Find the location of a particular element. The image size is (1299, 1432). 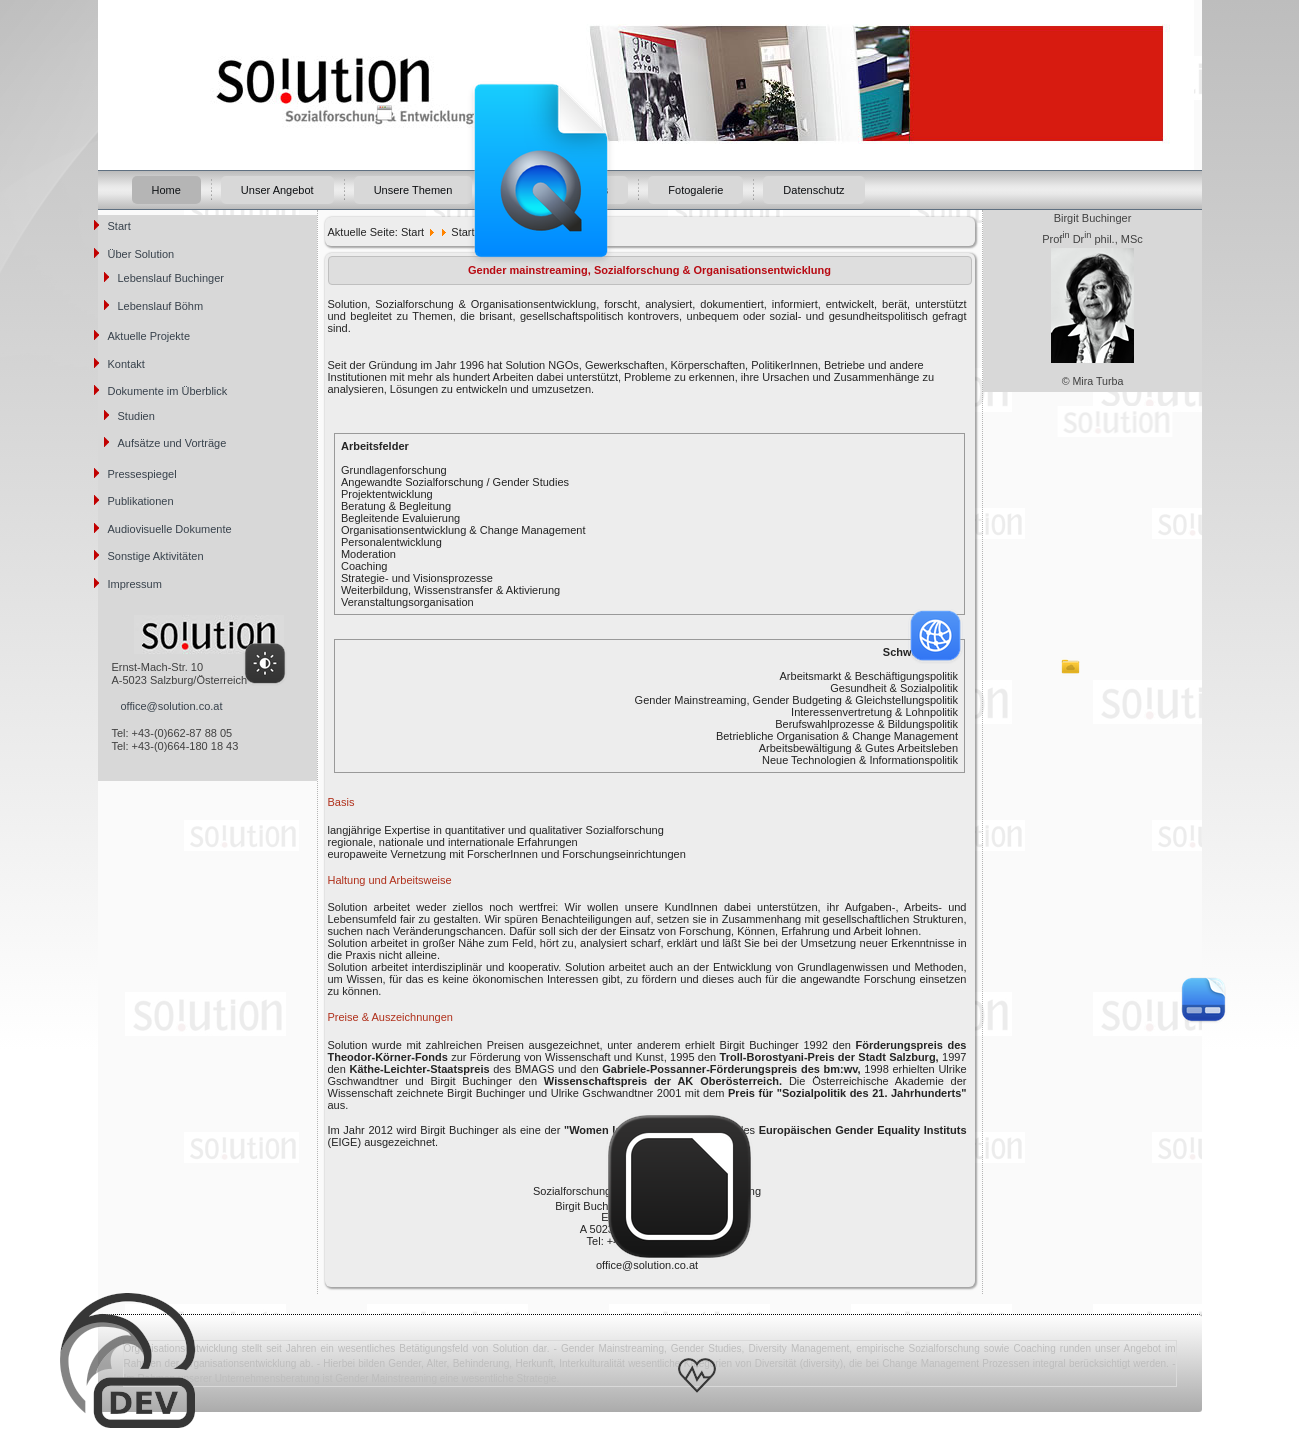

open network settings and preferences is located at coordinates (935, 636).